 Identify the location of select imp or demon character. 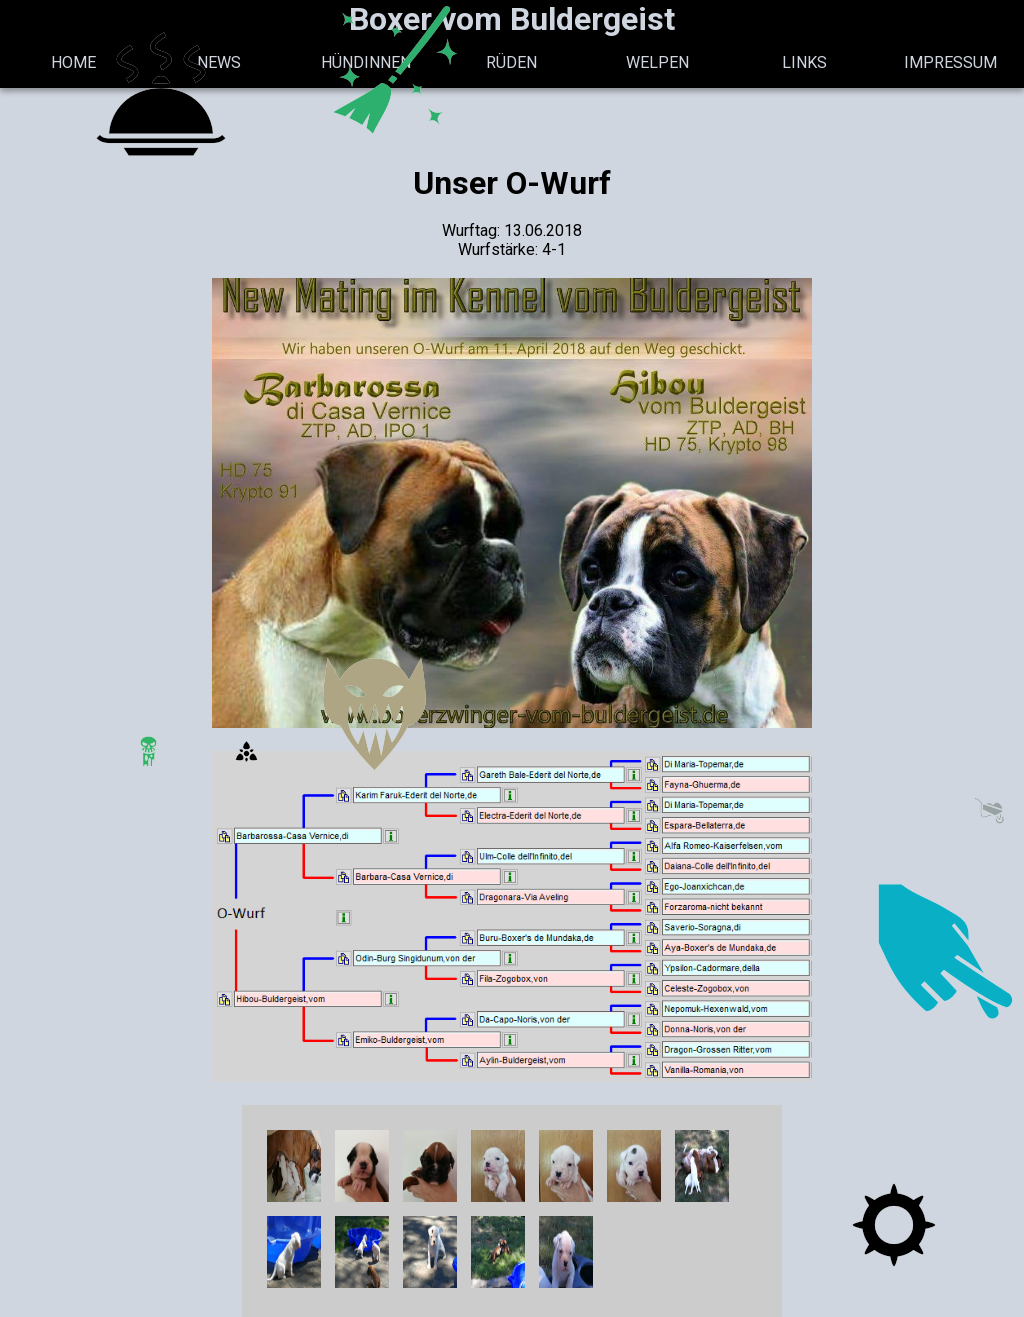
(374, 714).